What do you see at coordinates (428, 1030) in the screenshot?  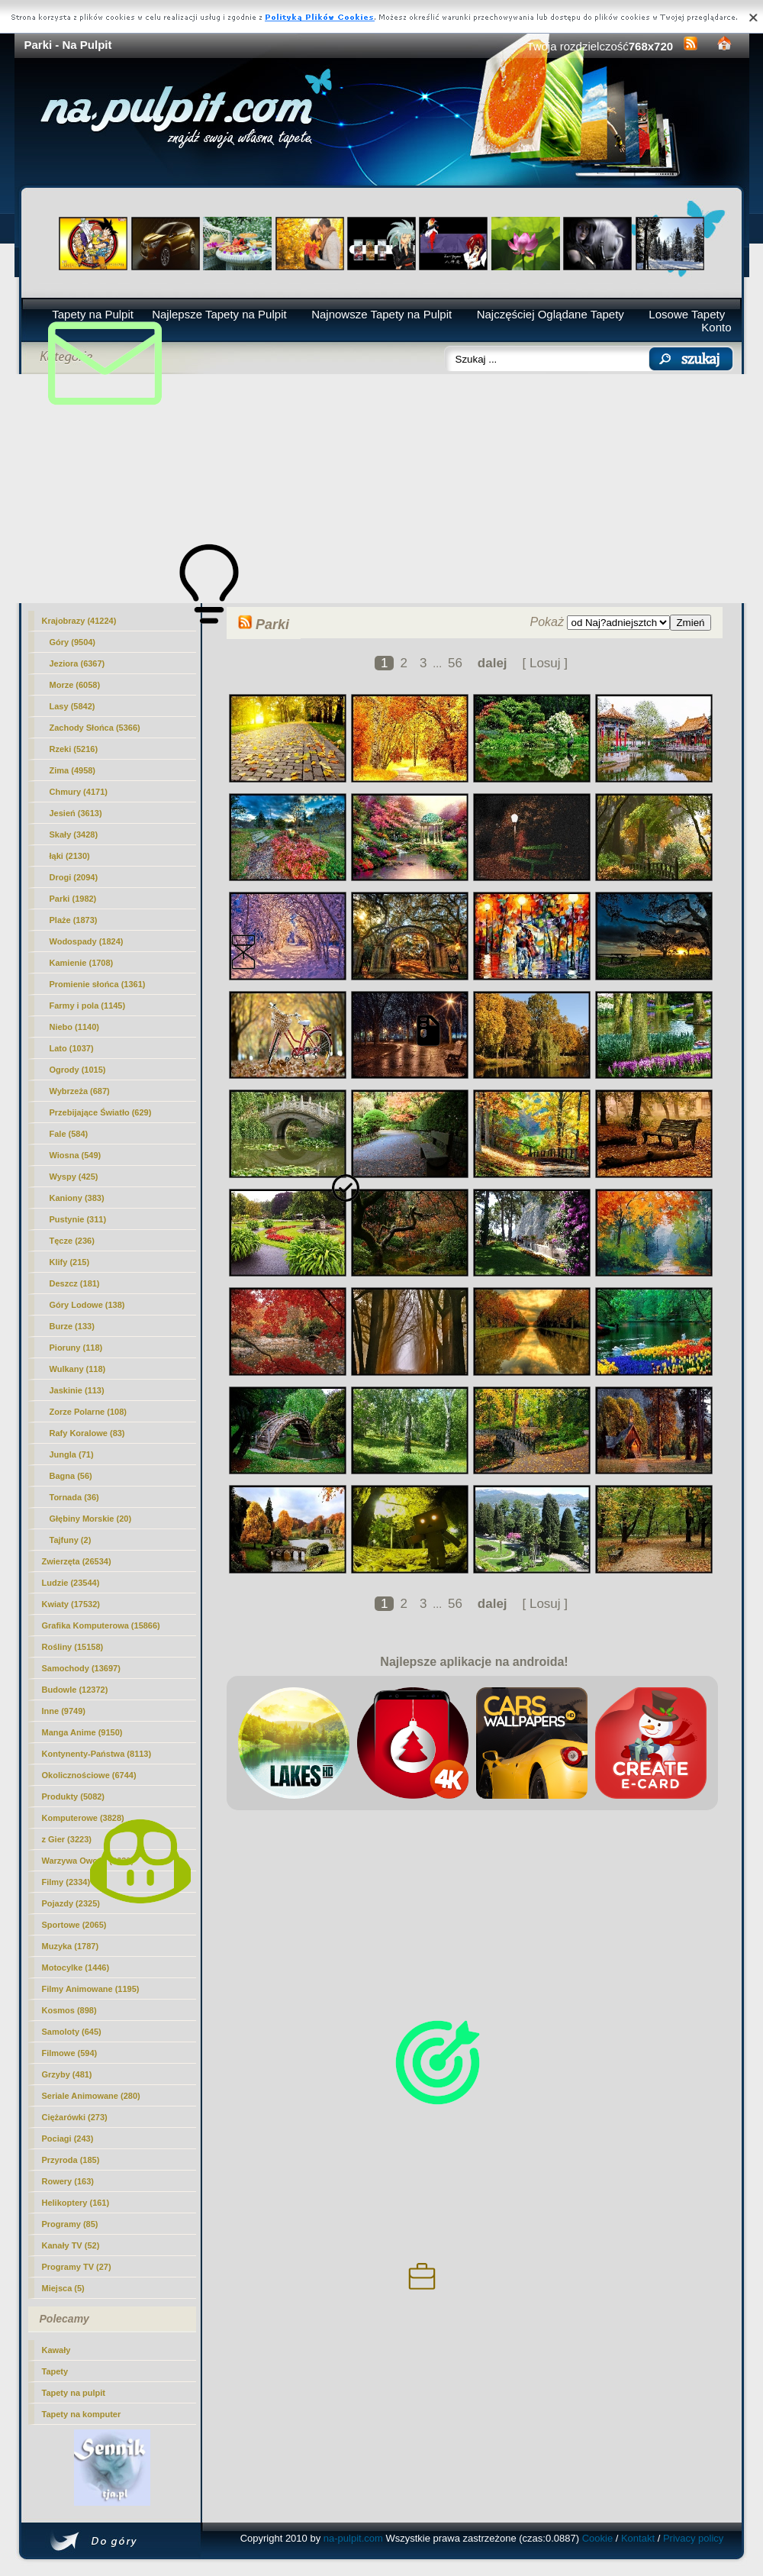 I see `compress or zip files` at bounding box center [428, 1030].